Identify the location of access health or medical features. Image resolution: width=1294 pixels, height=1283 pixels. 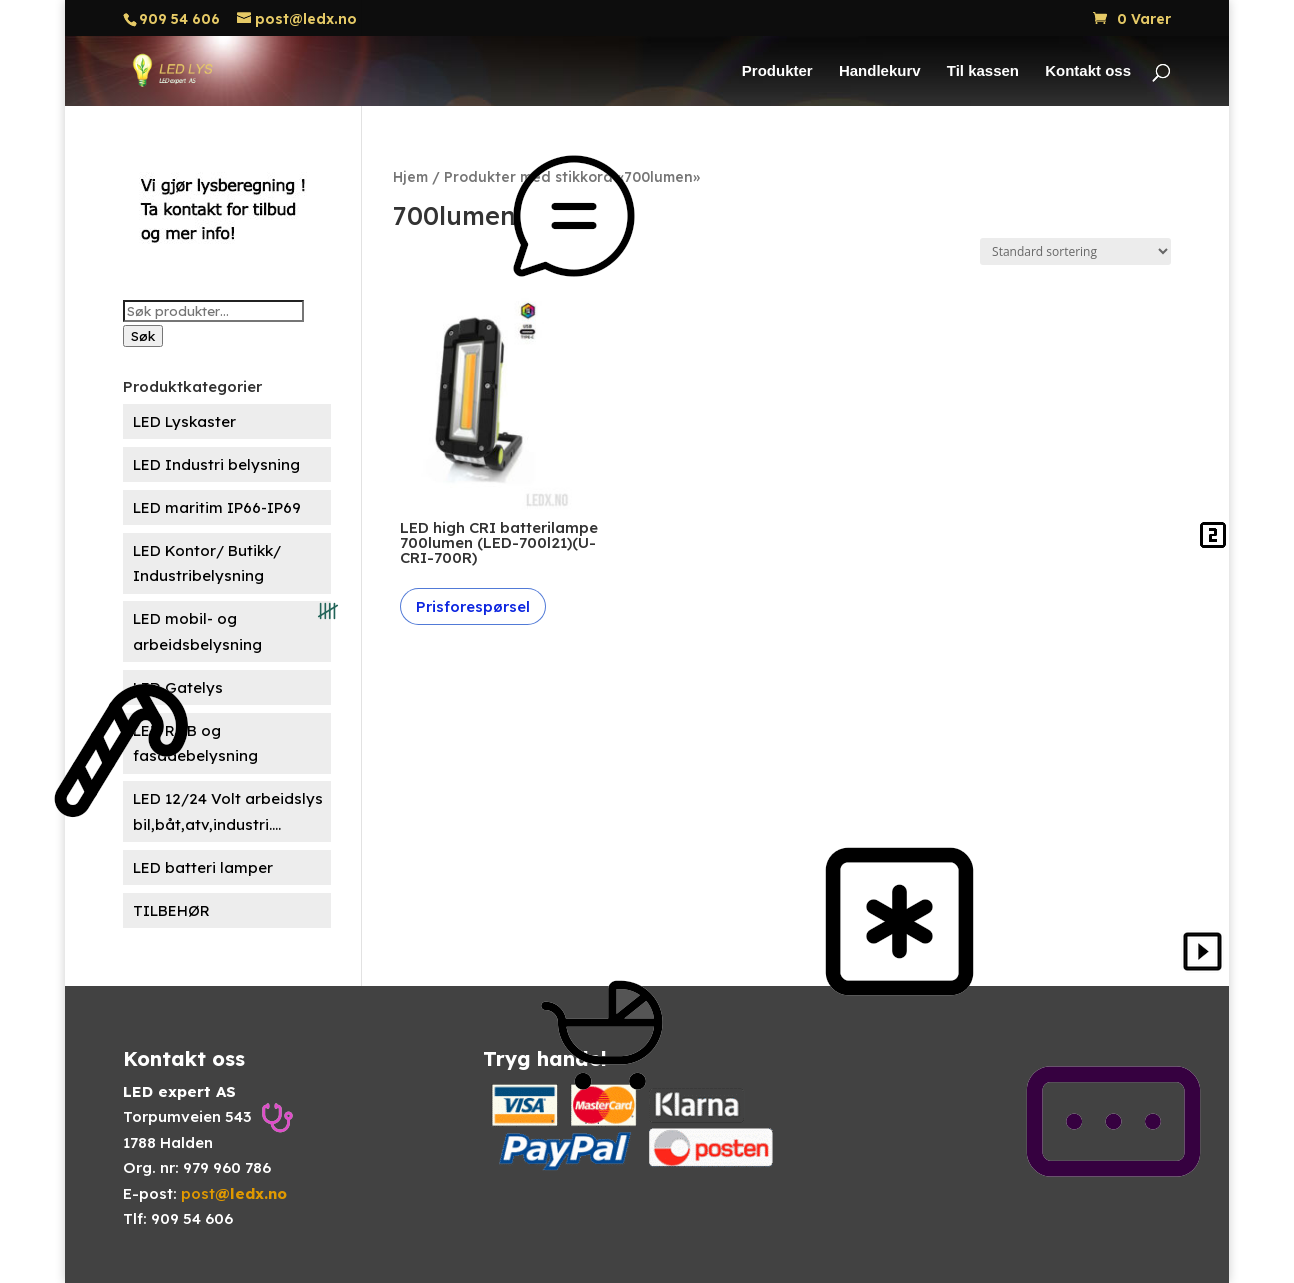
(277, 1118).